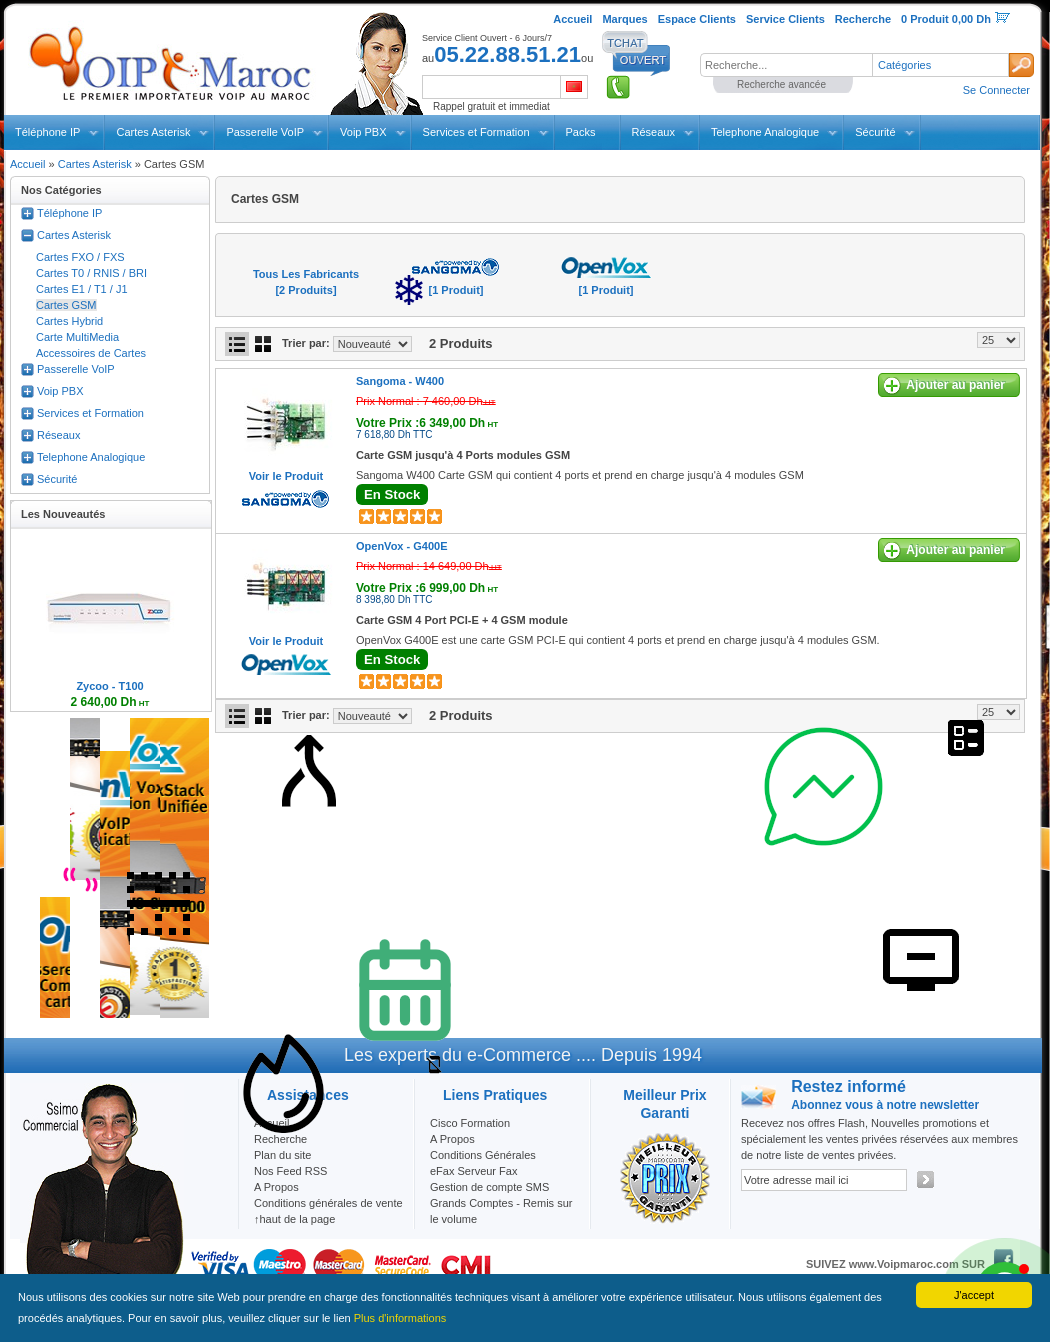 This screenshot has width=1050, height=1342. I want to click on apply horizontal border to selected cells, so click(158, 903).